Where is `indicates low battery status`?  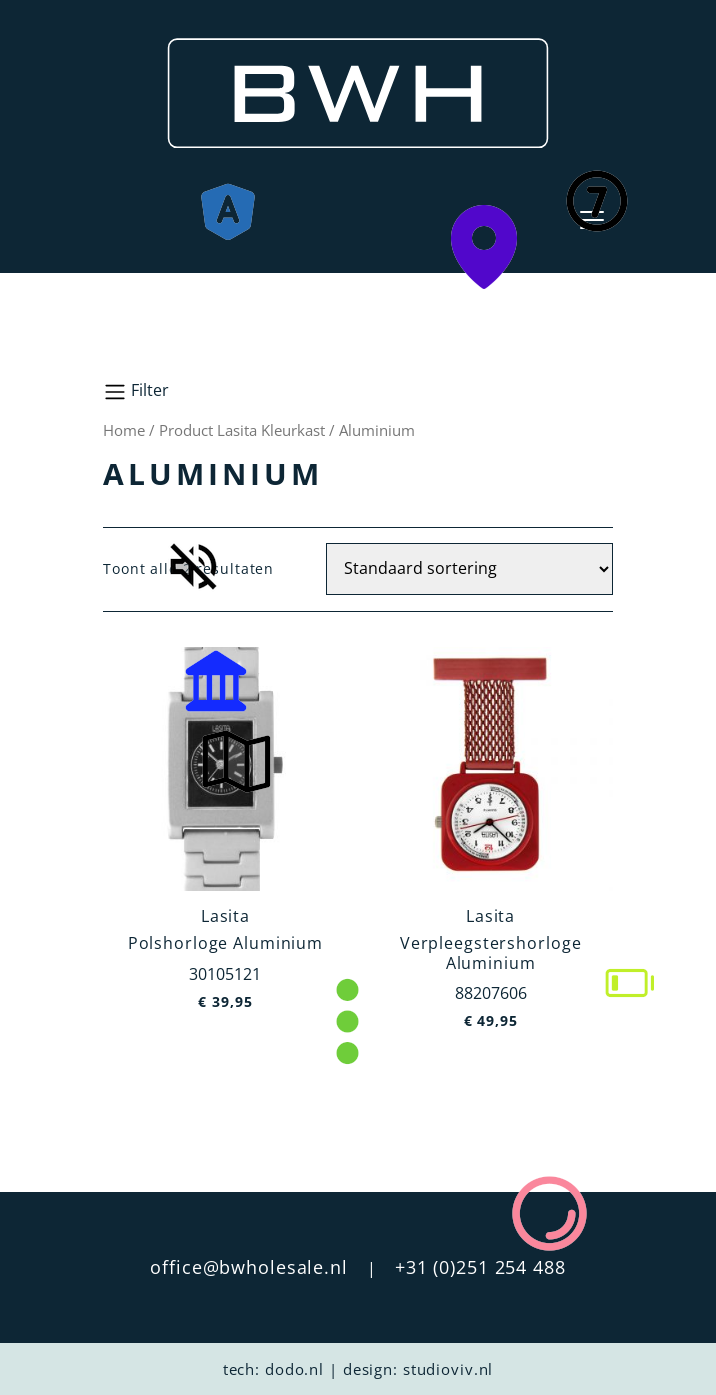 indicates low battery status is located at coordinates (629, 983).